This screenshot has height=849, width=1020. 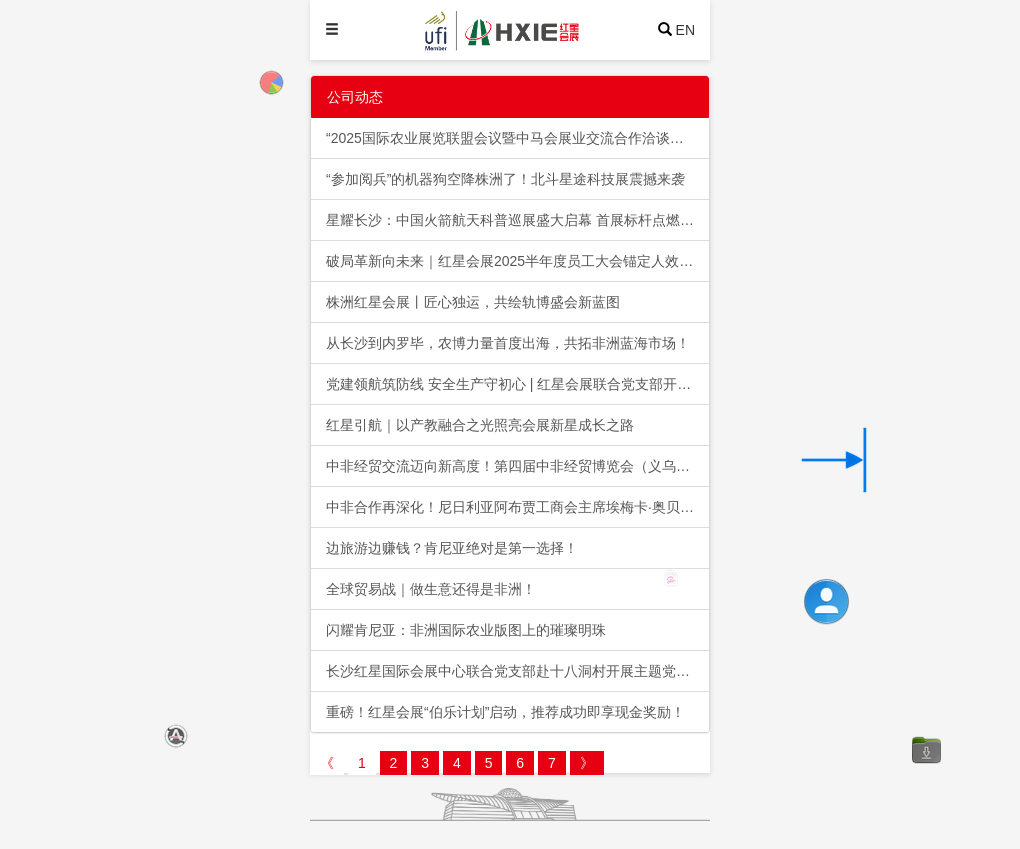 I want to click on default user profile avatar, so click(x=826, y=601).